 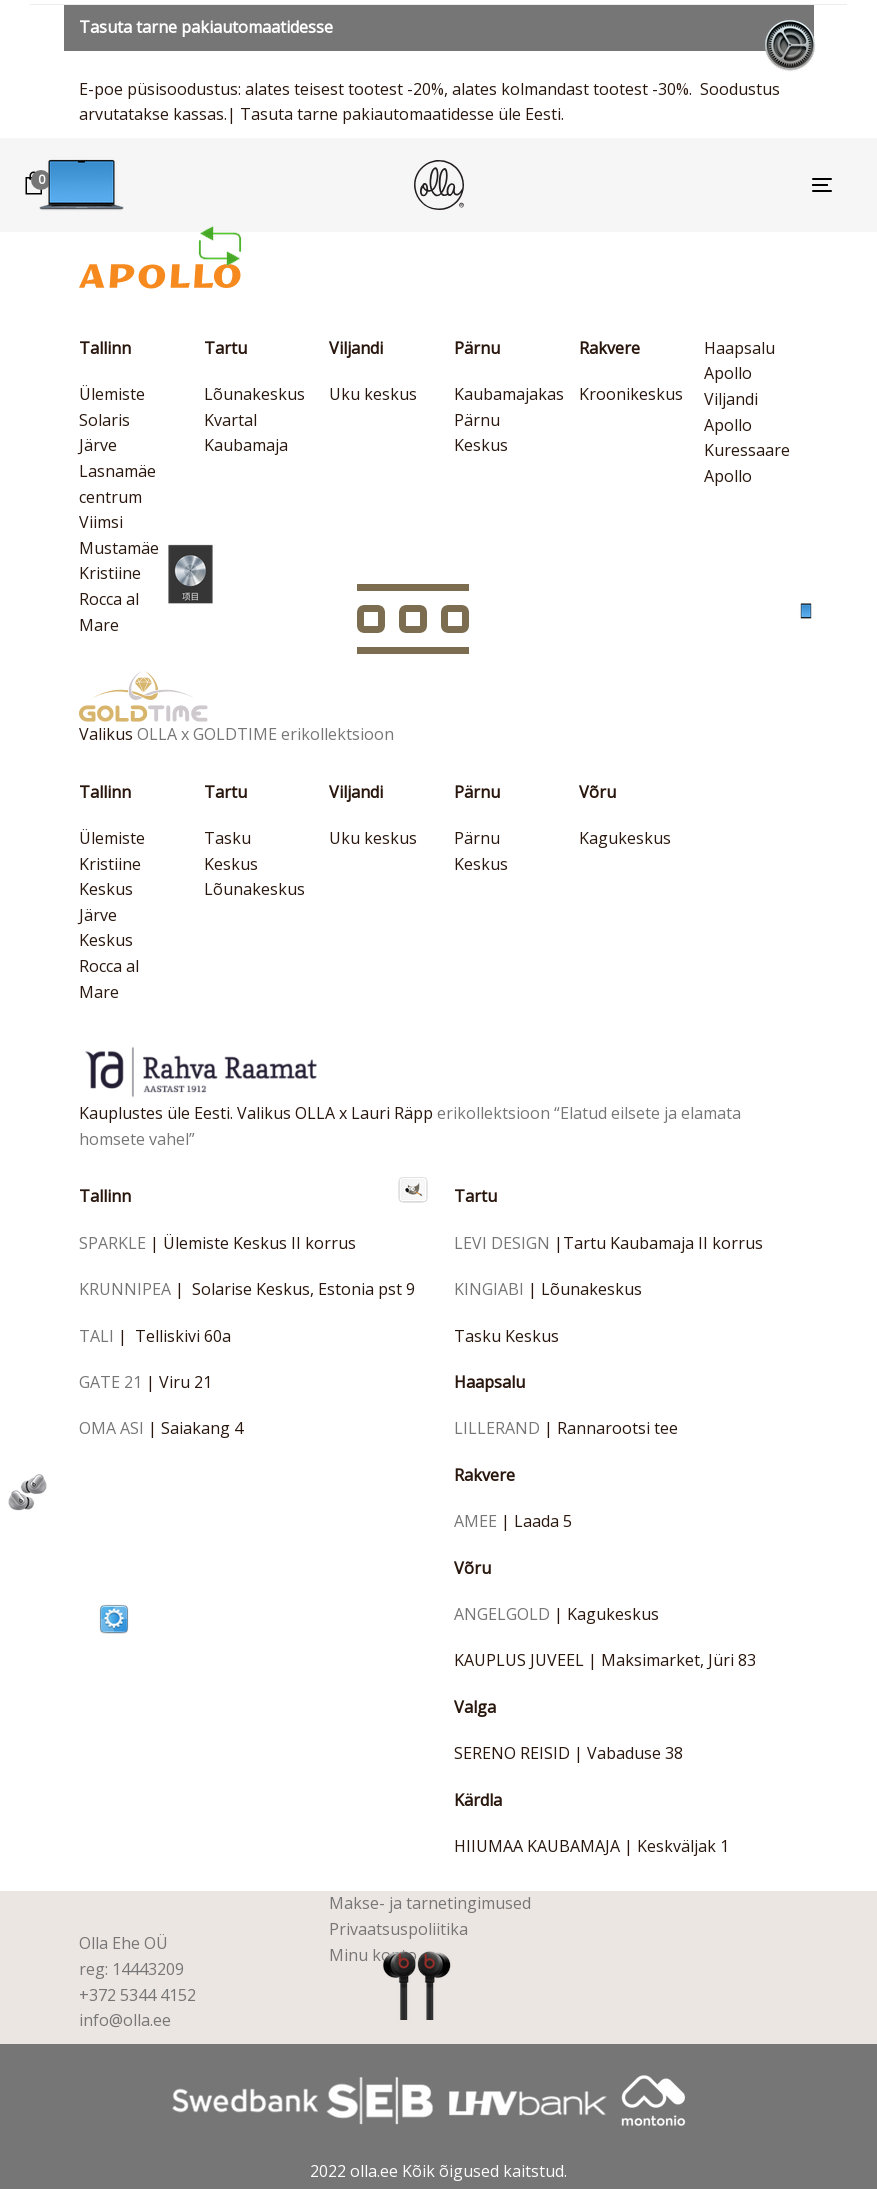 What do you see at coordinates (114, 1619) in the screenshot?
I see `access system runtime components` at bounding box center [114, 1619].